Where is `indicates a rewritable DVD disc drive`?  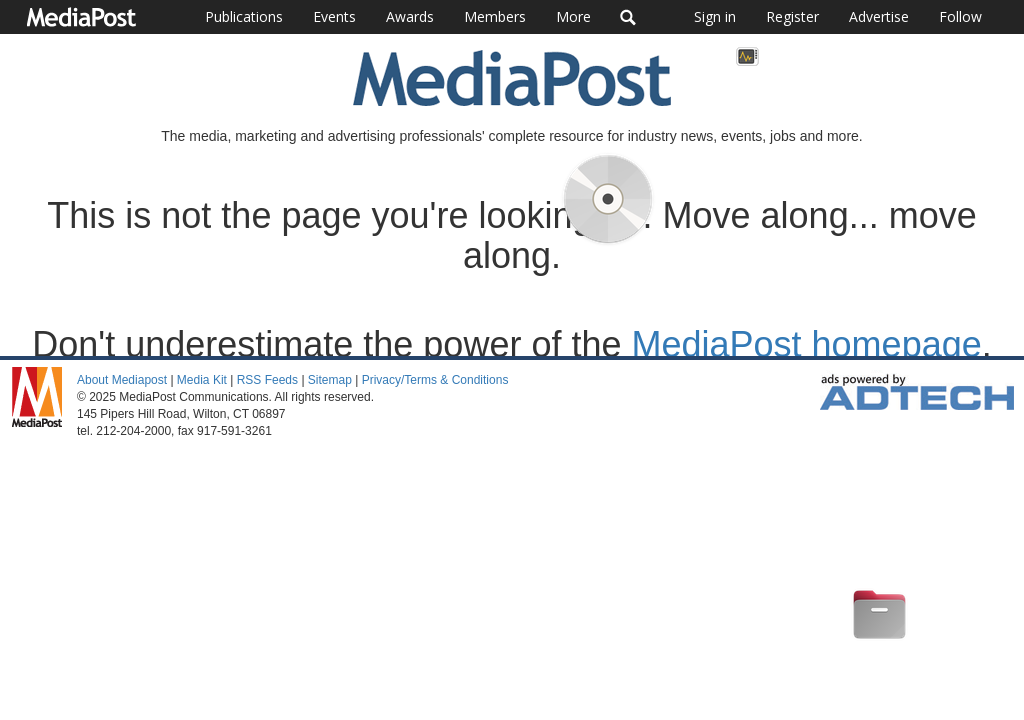 indicates a rewritable DVD disc drive is located at coordinates (608, 199).